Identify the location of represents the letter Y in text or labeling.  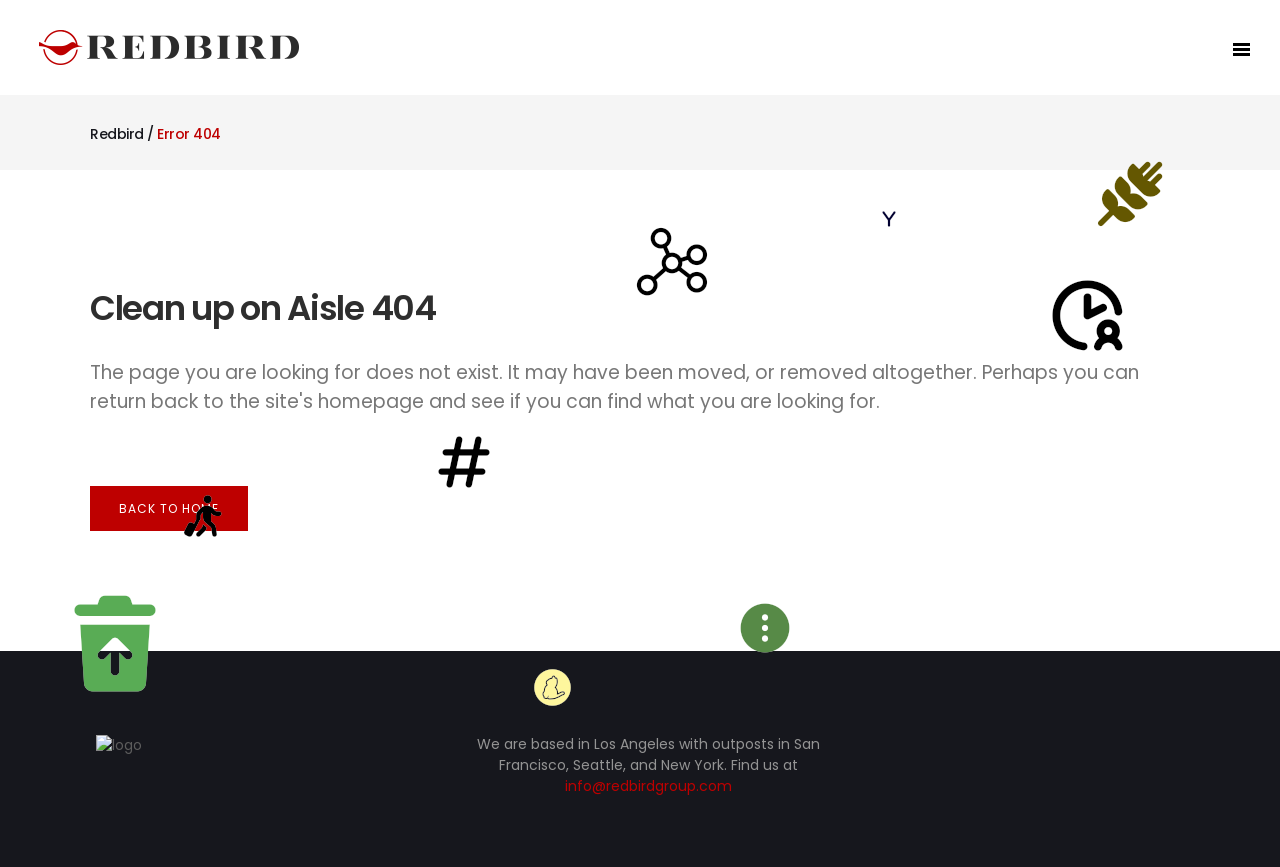
(889, 219).